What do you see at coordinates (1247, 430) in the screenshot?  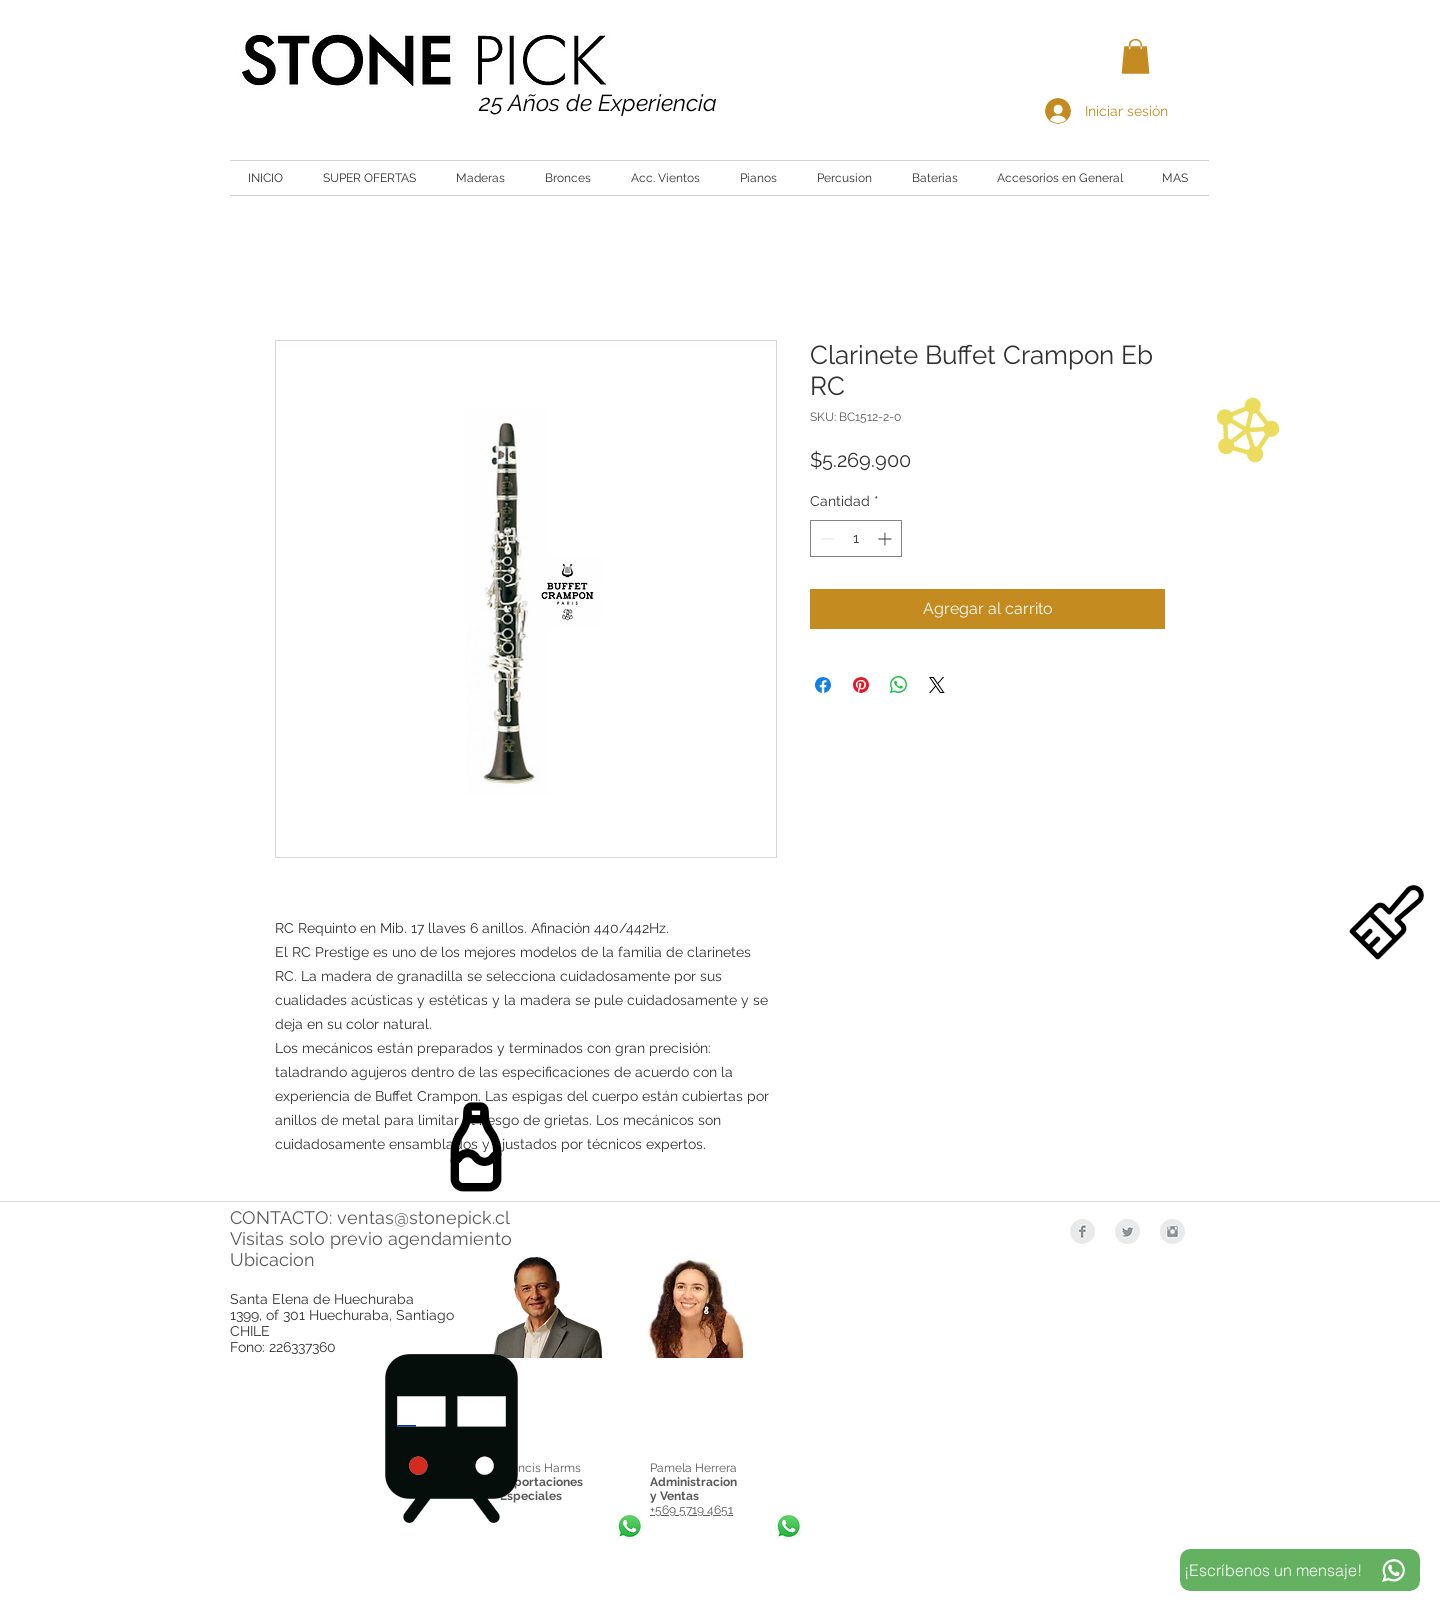 I see `connect to the fediverse network` at bounding box center [1247, 430].